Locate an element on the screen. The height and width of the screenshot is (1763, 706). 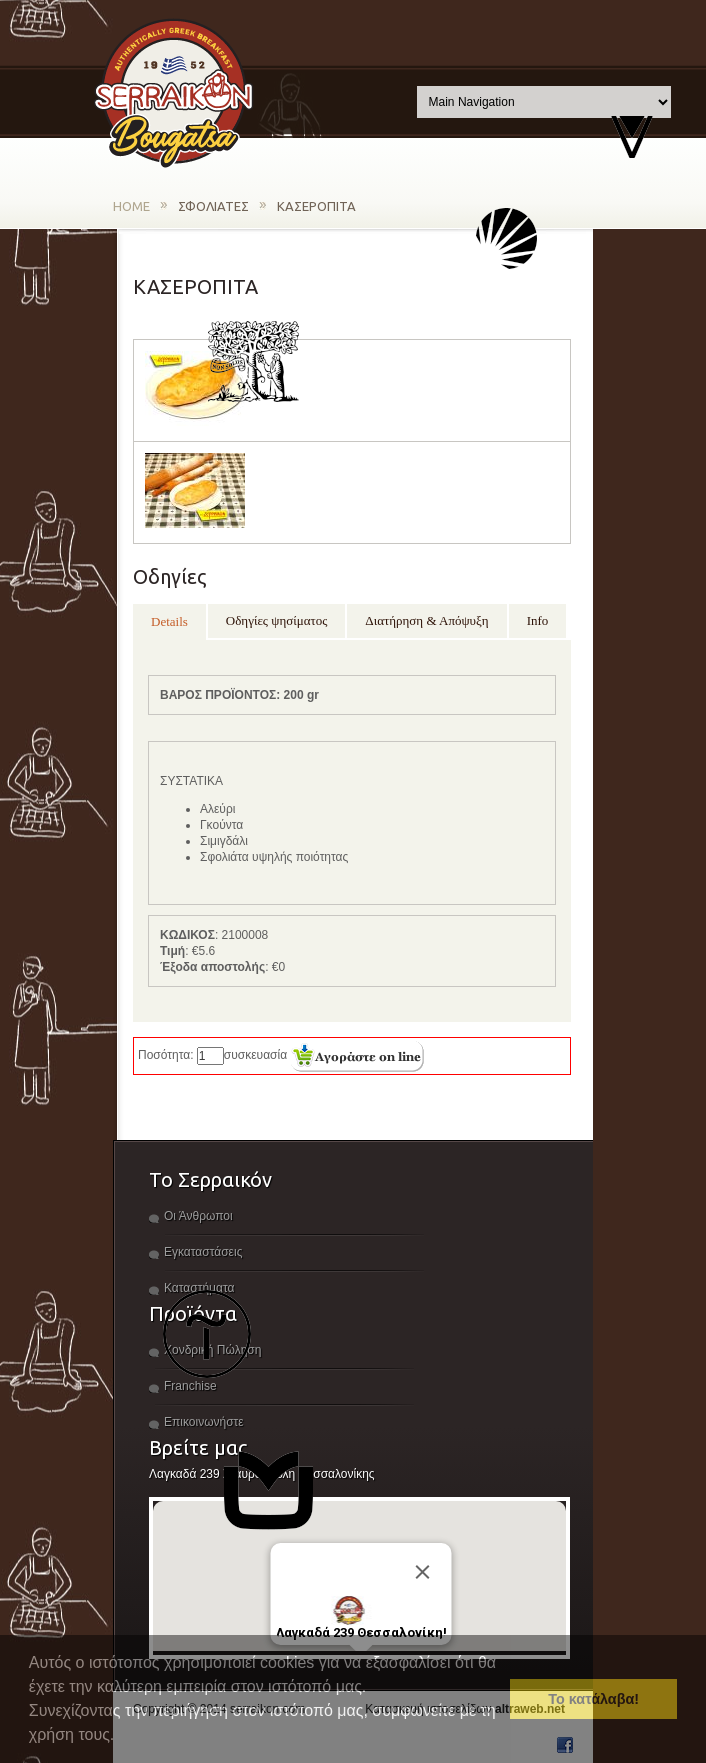
tilda publishing logo is located at coordinates (207, 1334).